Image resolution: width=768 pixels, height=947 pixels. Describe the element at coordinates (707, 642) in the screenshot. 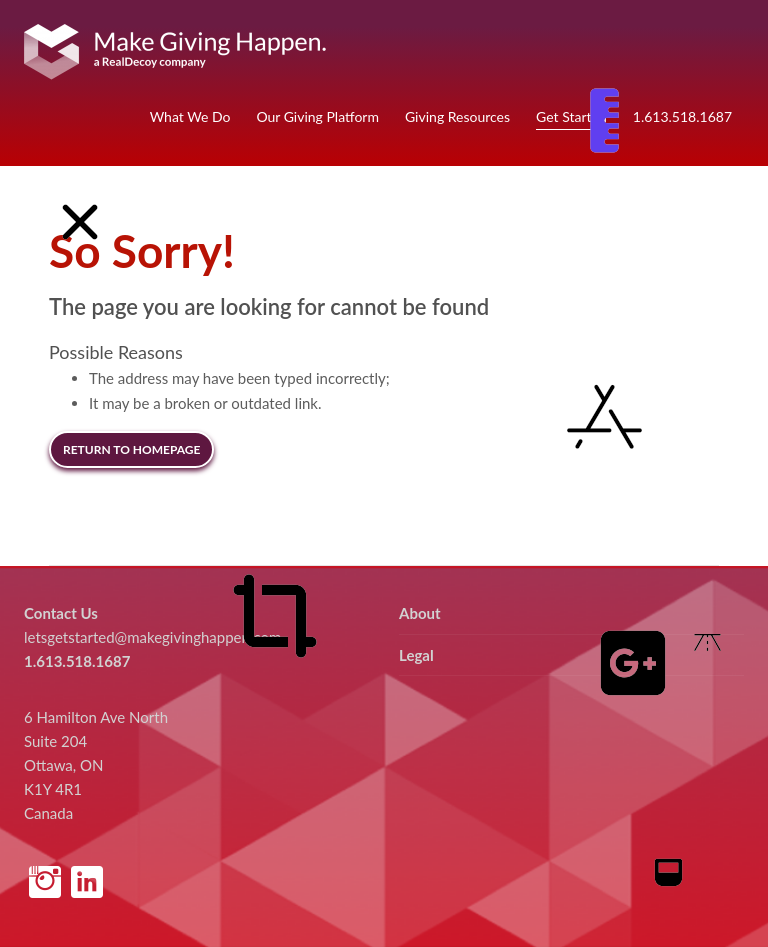

I see `view directions or navigation route` at that location.